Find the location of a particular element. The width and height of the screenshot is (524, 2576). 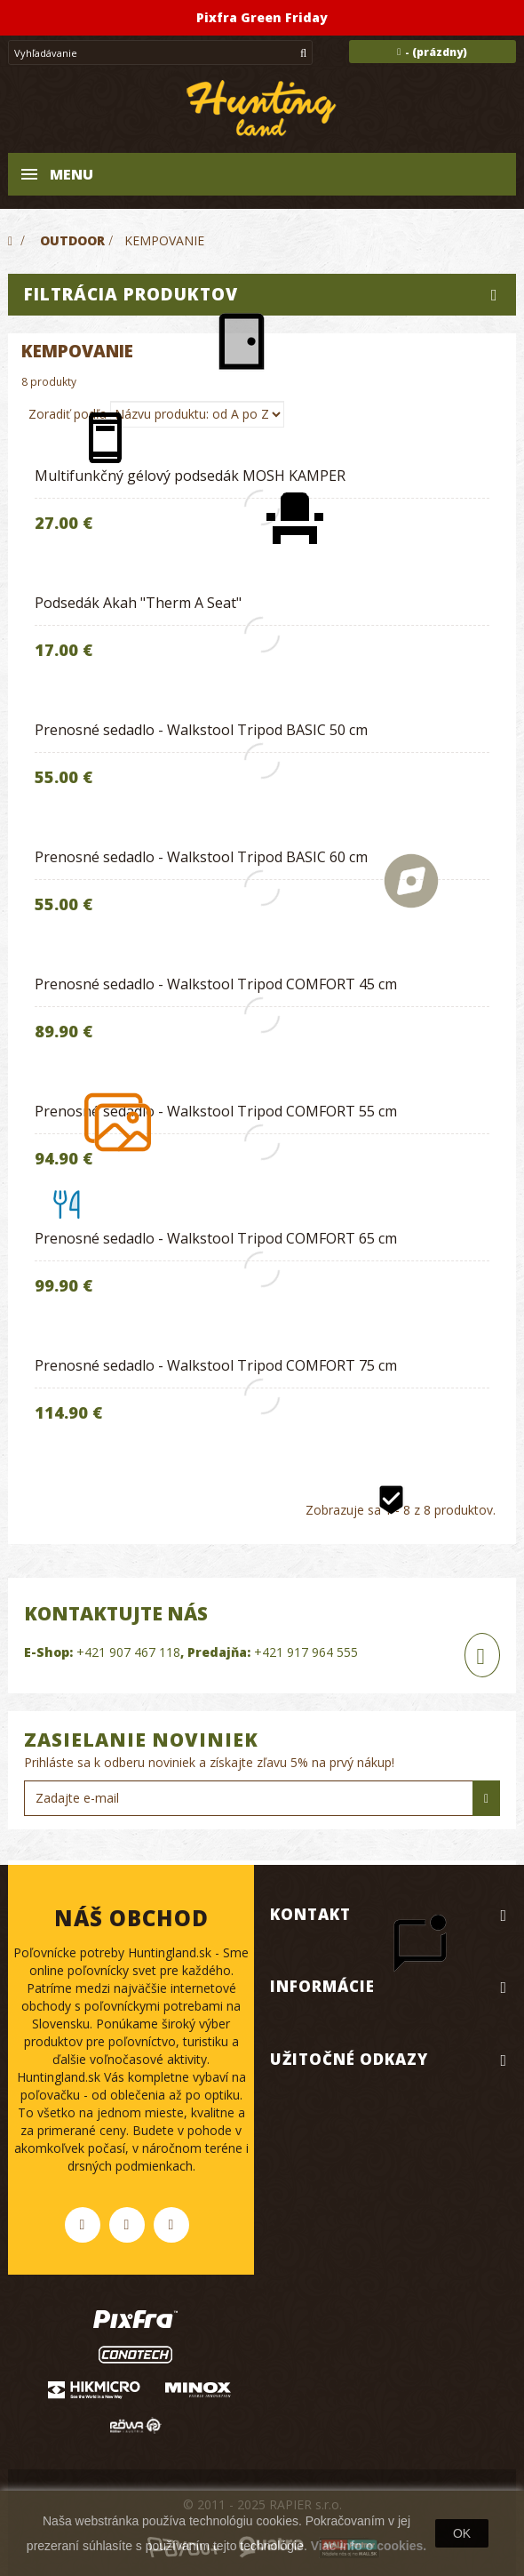

open the discord server discovery page is located at coordinates (411, 881).